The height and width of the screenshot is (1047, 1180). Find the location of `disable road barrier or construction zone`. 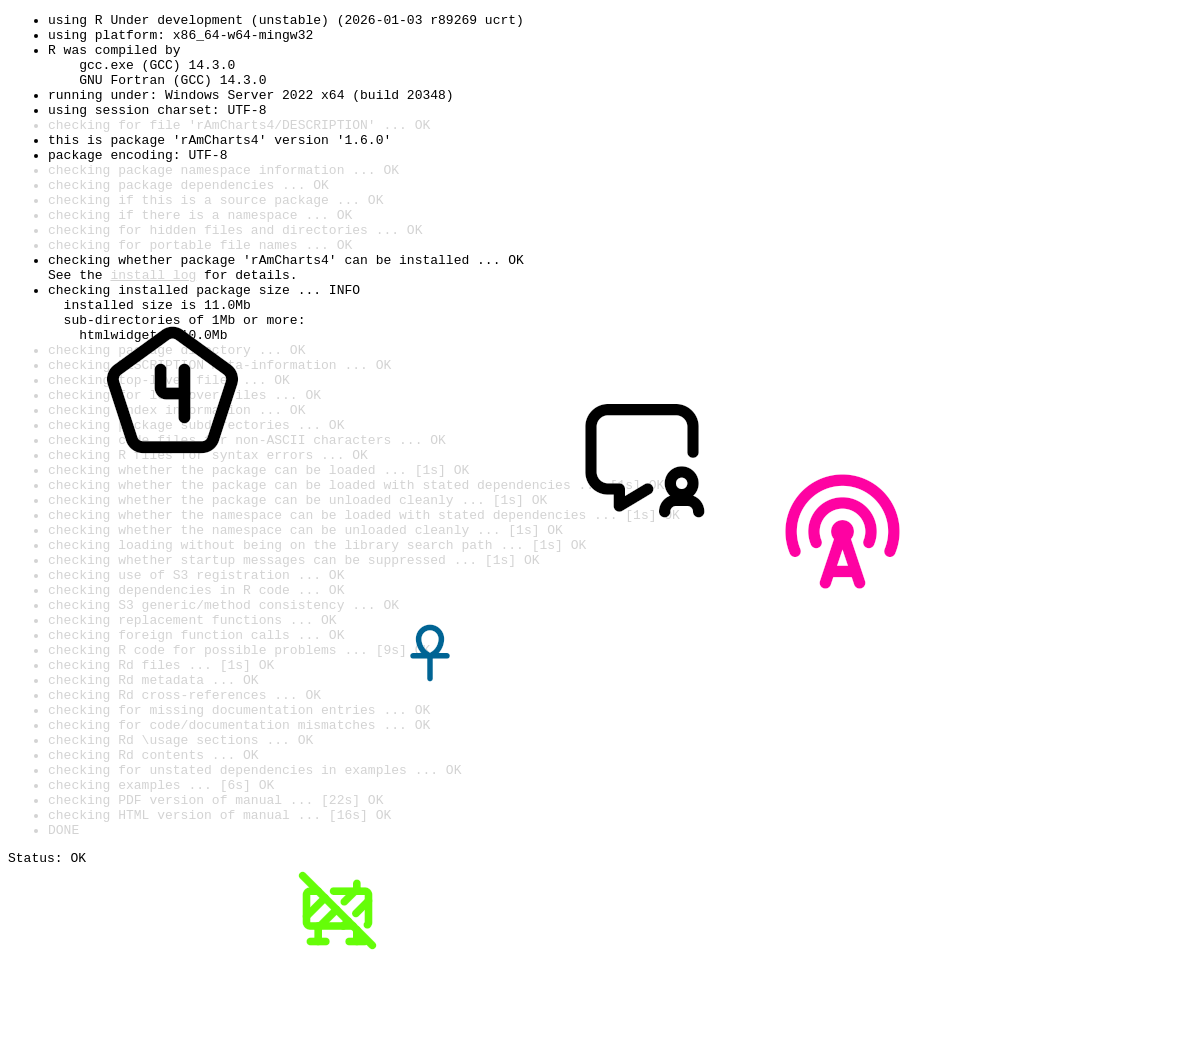

disable road barrier or construction zone is located at coordinates (337, 910).